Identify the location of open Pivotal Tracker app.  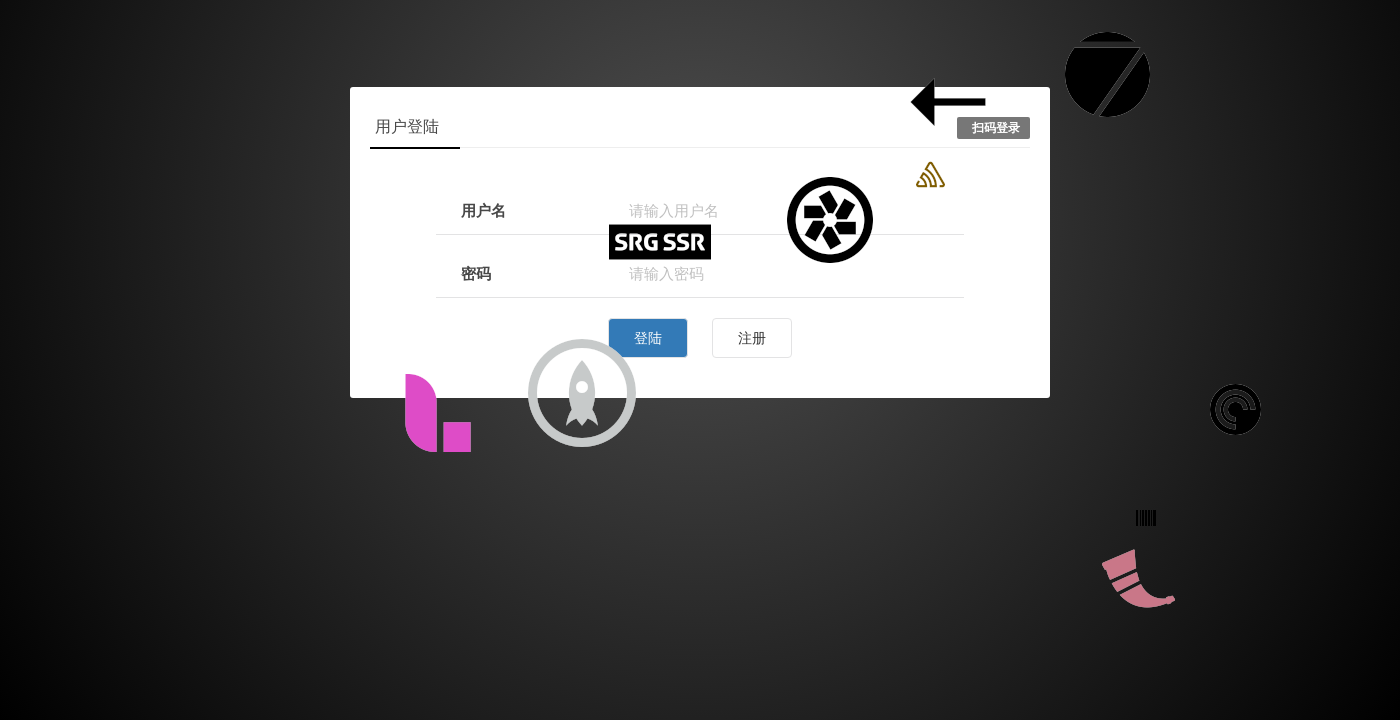
(830, 220).